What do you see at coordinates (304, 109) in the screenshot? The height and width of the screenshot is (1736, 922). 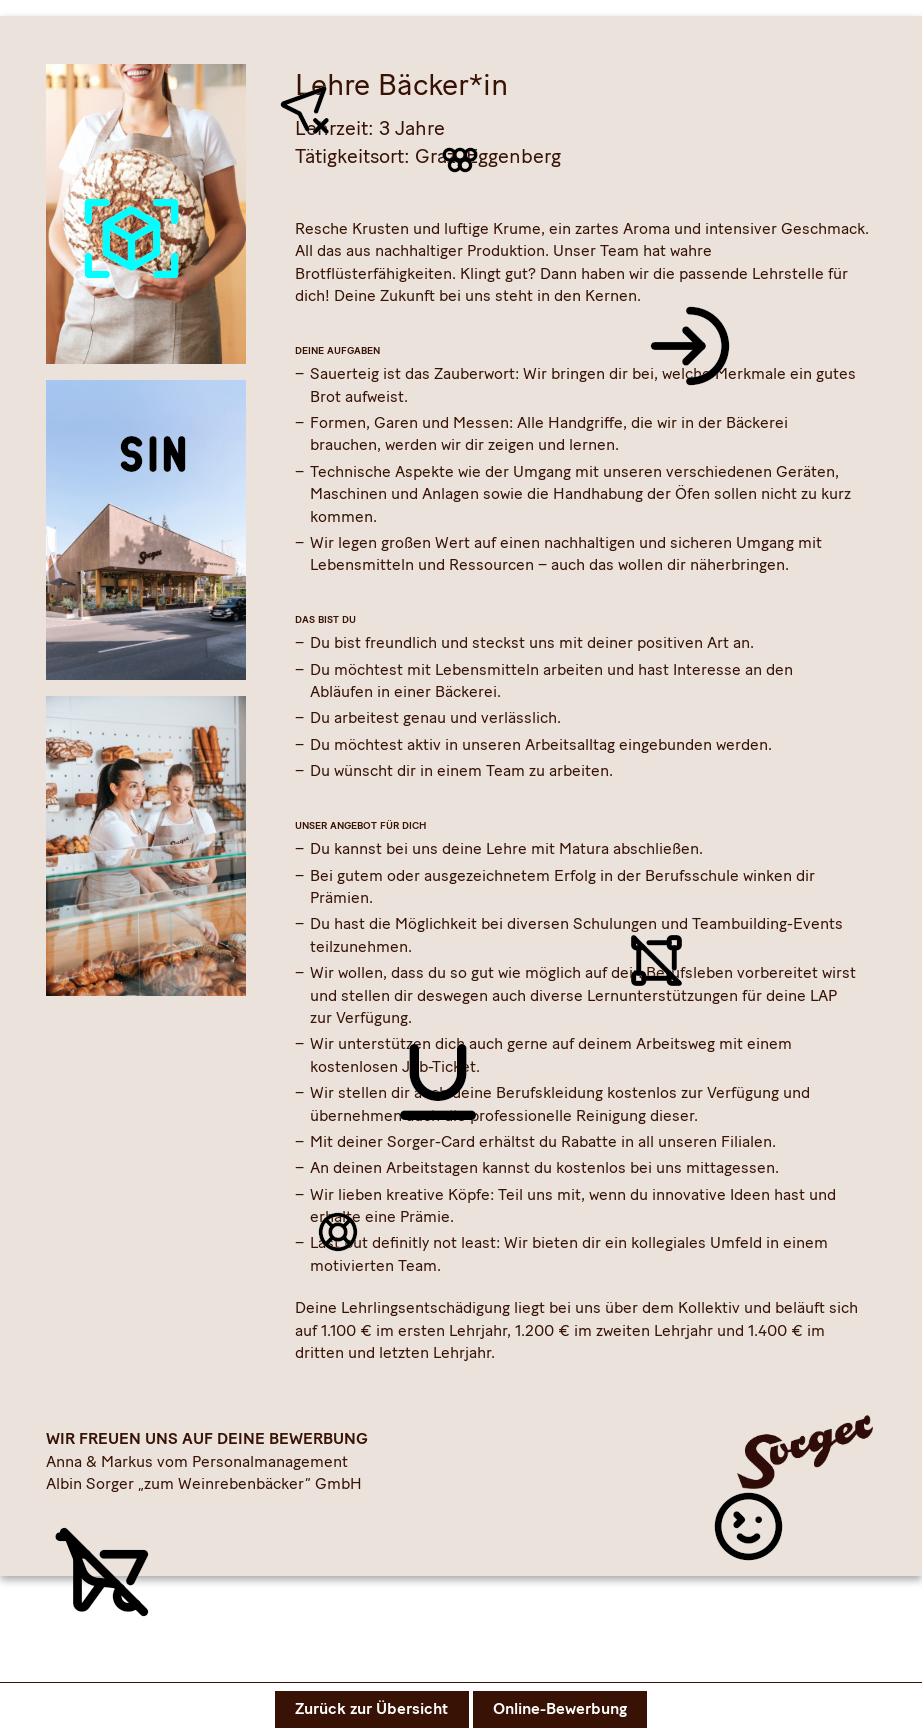 I see `disable location sharing` at bounding box center [304, 109].